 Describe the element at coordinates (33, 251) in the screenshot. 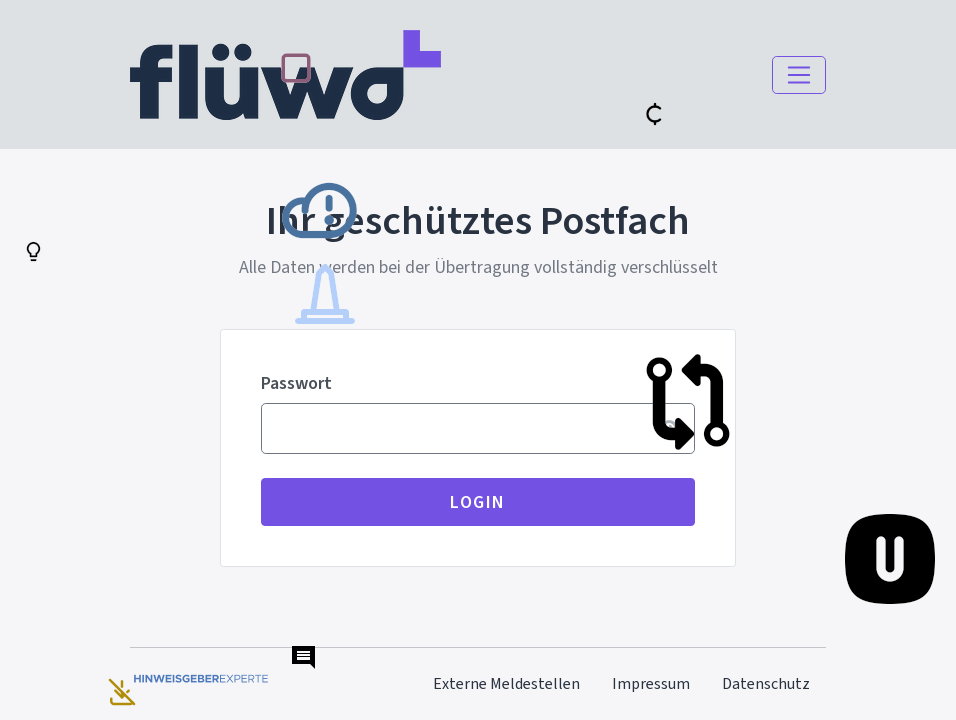

I see `access tips or suggestions` at that location.